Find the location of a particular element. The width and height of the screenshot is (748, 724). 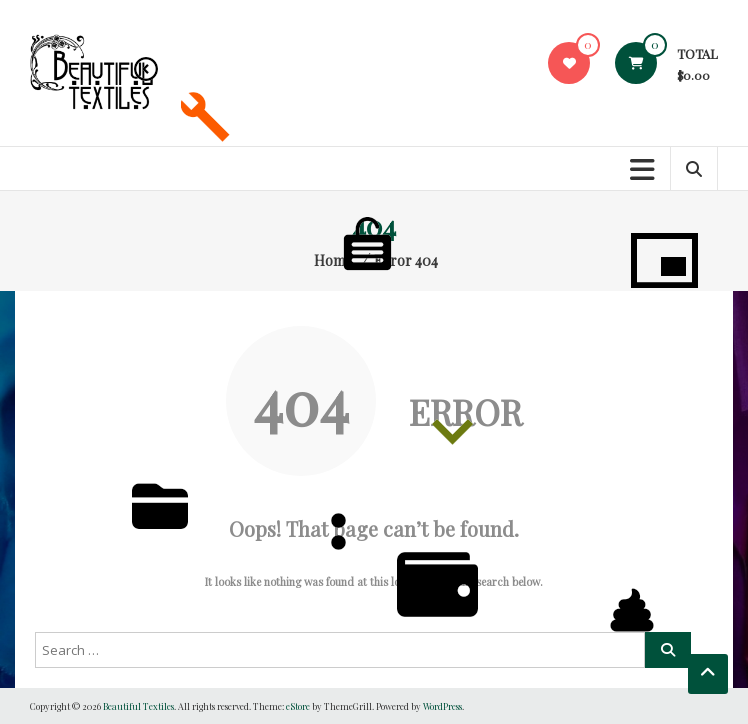

go back to the previous screen is located at coordinates (146, 69).